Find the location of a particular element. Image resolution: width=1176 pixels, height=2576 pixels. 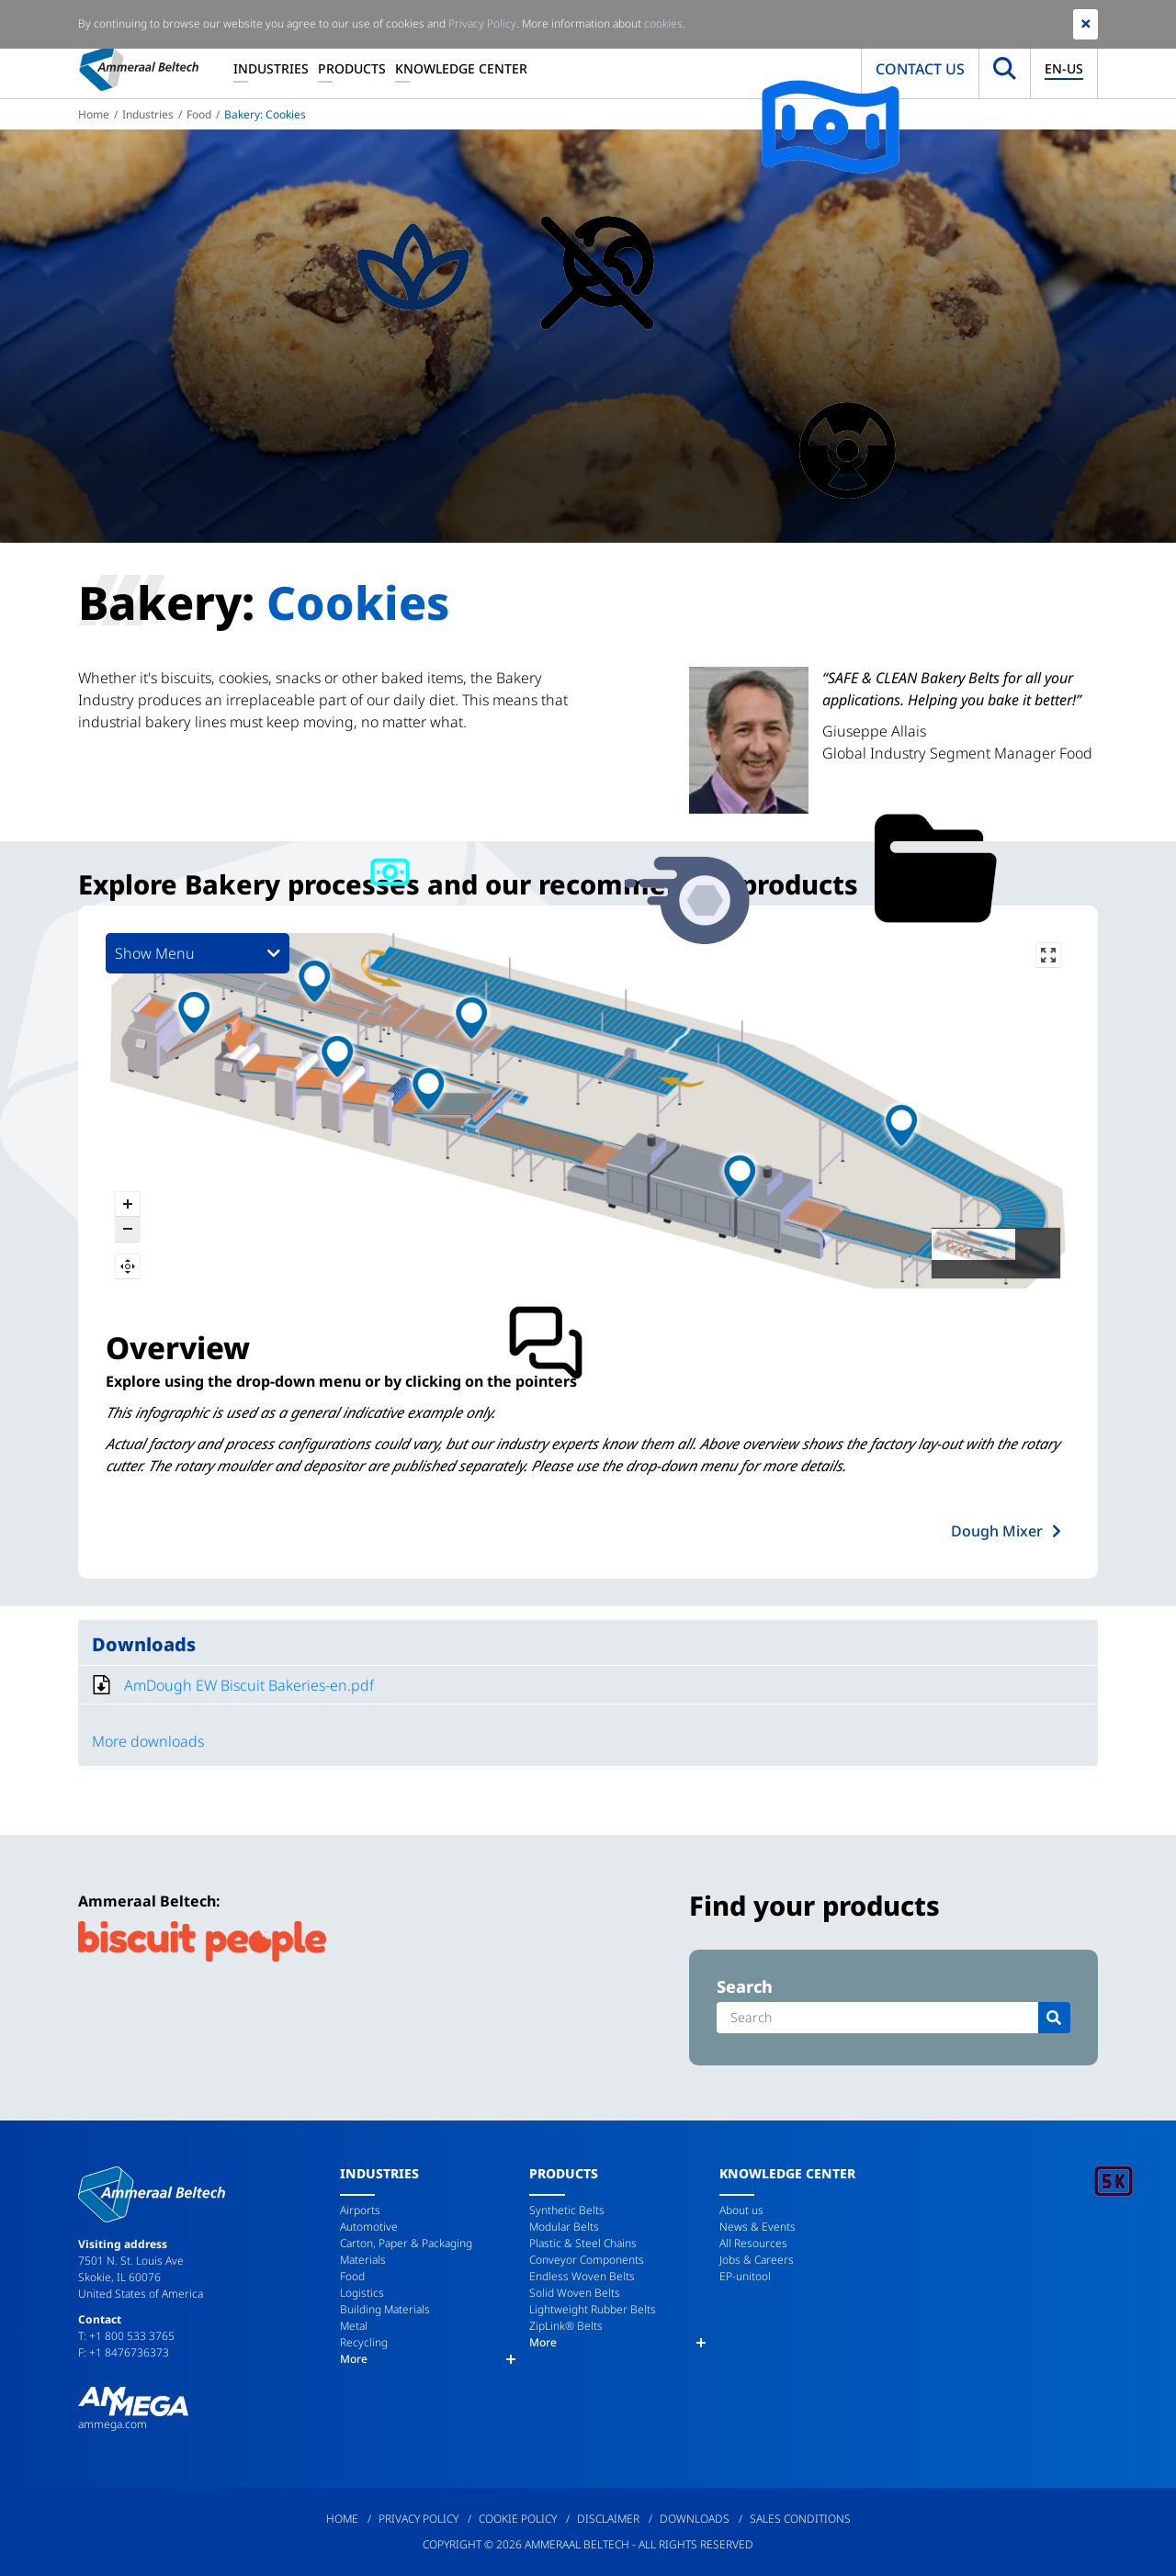

indicates radioactive or nuclear hazard warning is located at coordinates (847, 450).